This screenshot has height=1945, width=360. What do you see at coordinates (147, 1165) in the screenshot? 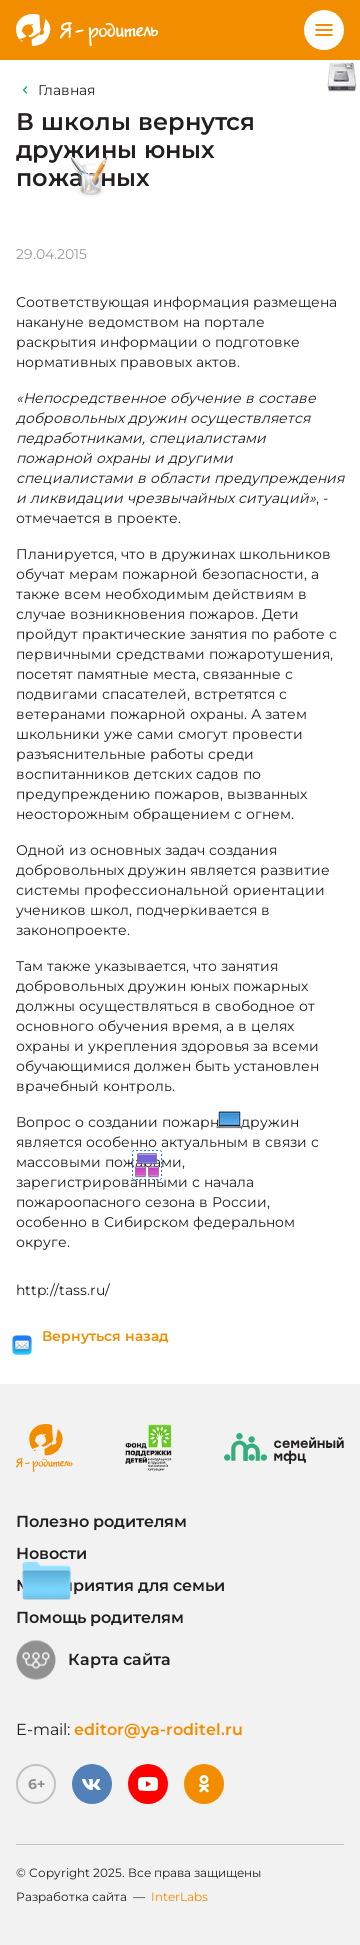
I see `select all items in the current view` at bounding box center [147, 1165].